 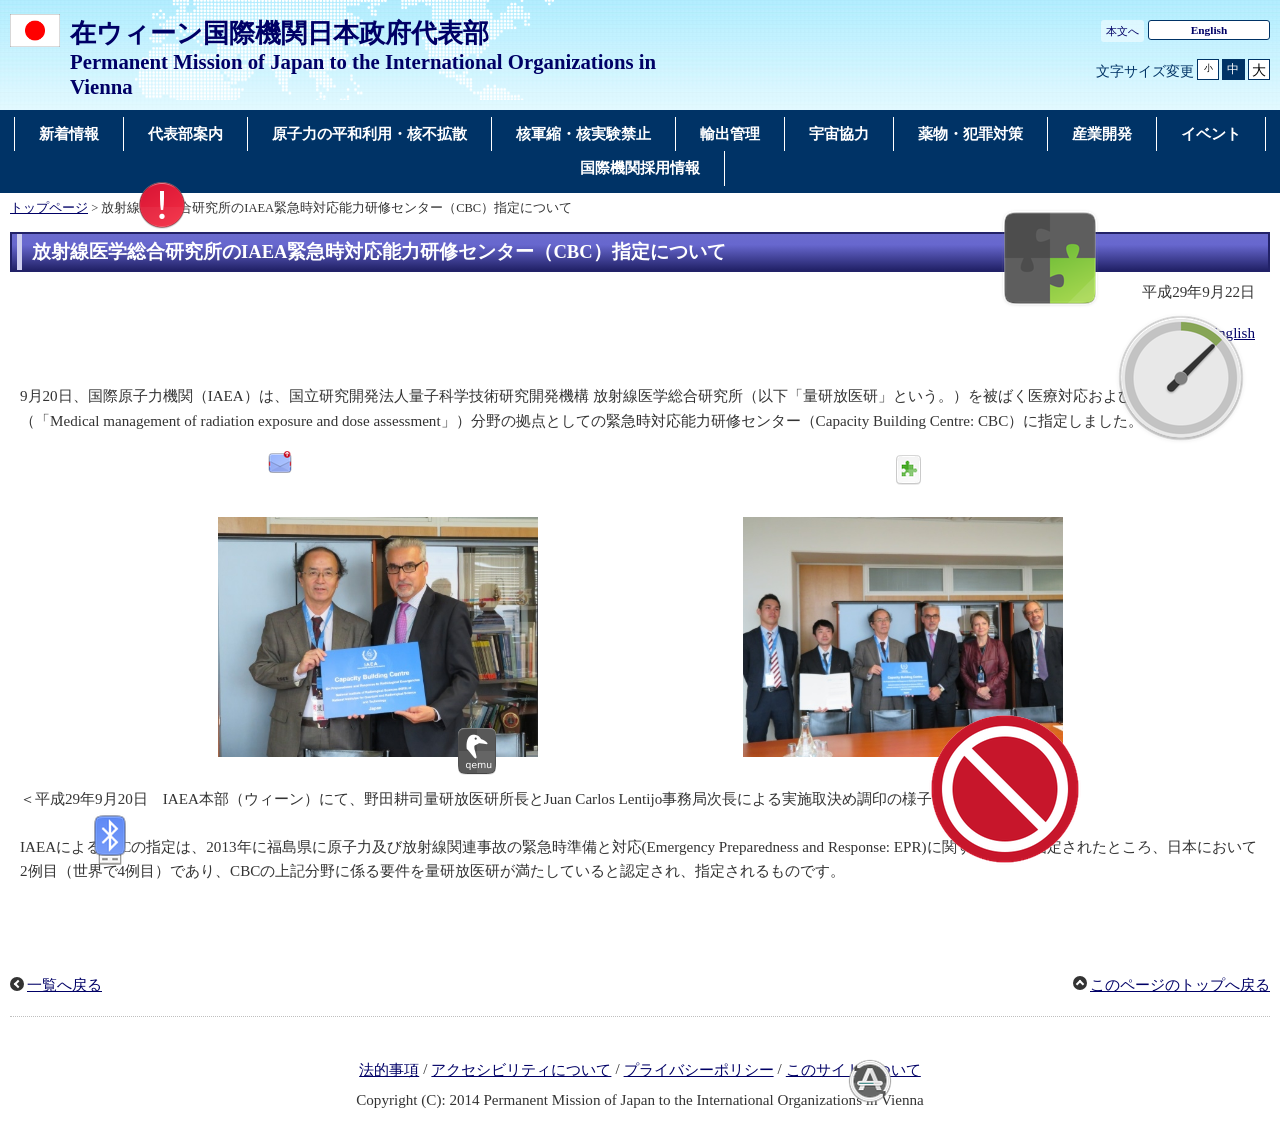 I want to click on a connected bluetooth device, so click(x=110, y=840).